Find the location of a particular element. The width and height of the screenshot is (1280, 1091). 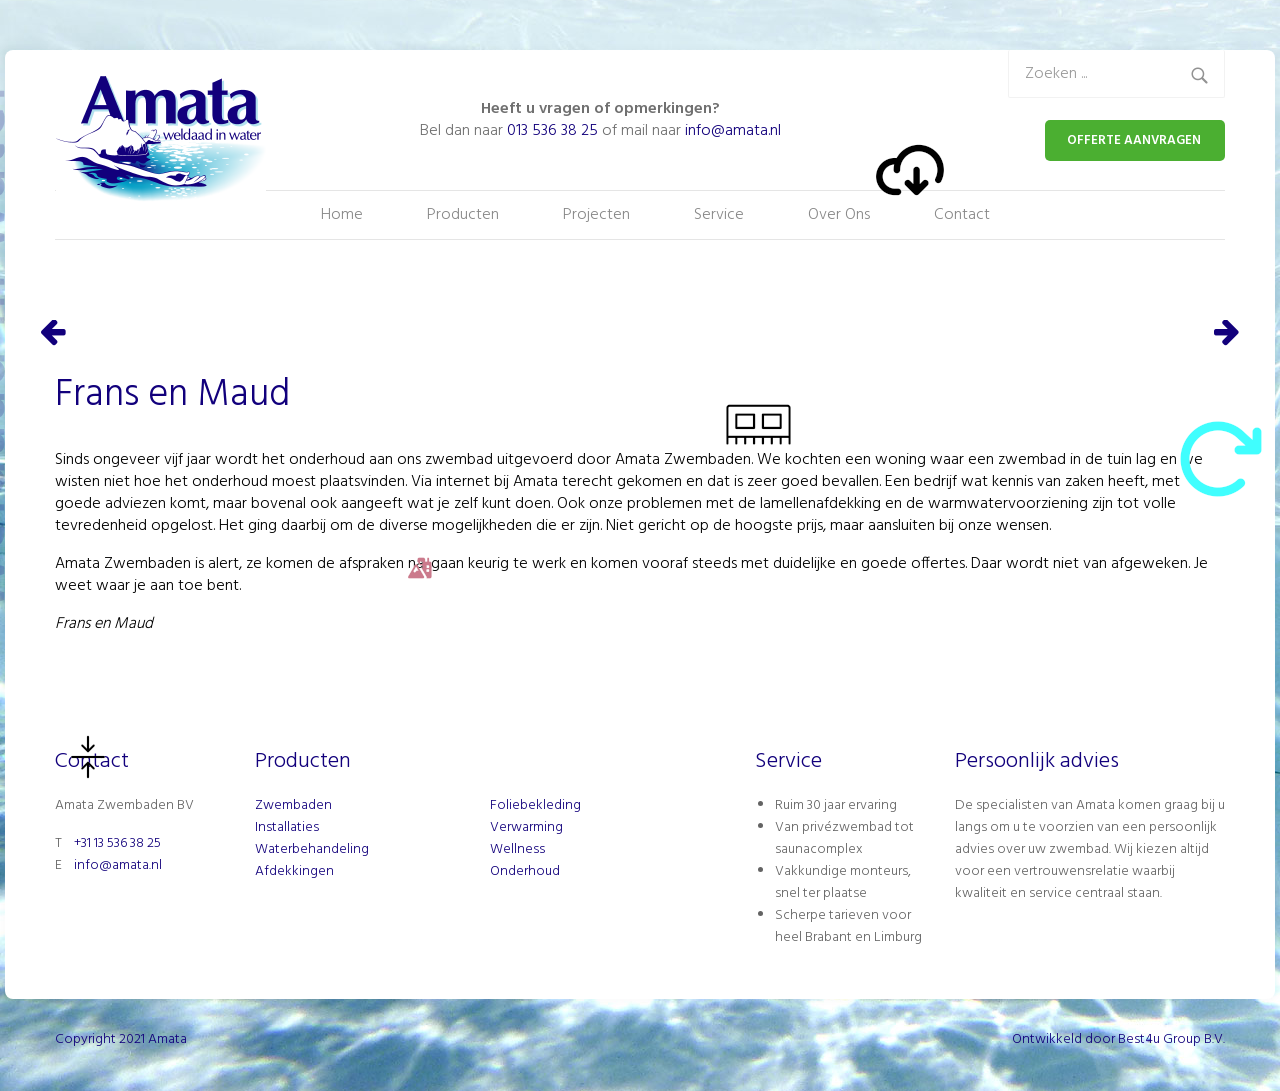

download from cloud storage is located at coordinates (910, 170).